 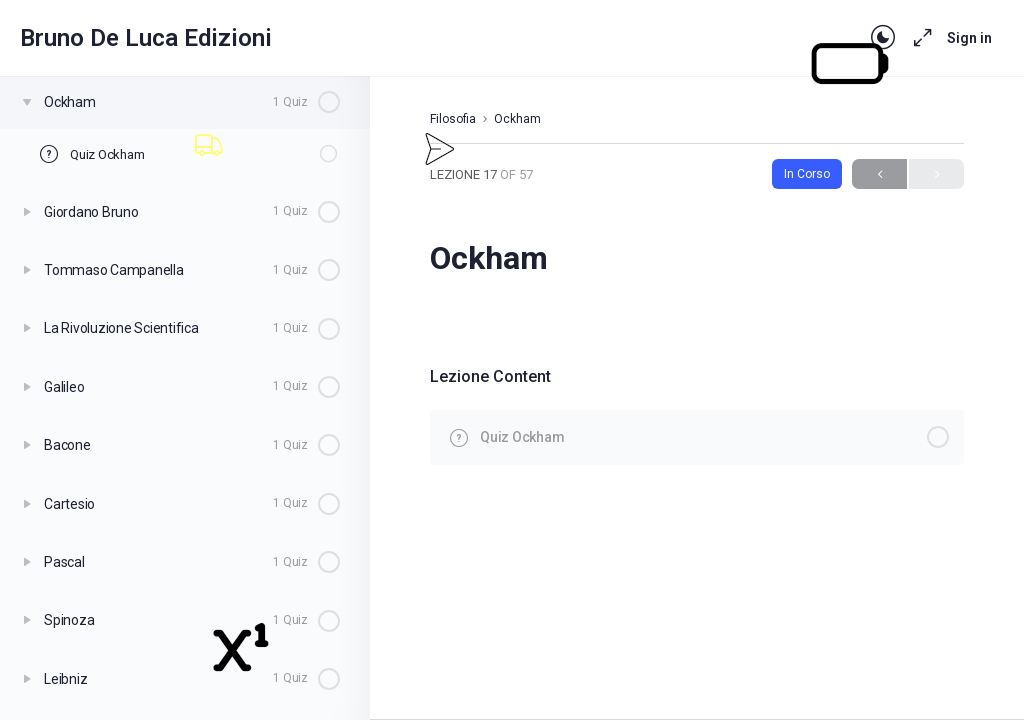 What do you see at coordinates (237, 650) in the screenshot?
I see `apply superscript formatting to selected text` at bounding box center [237, 650].